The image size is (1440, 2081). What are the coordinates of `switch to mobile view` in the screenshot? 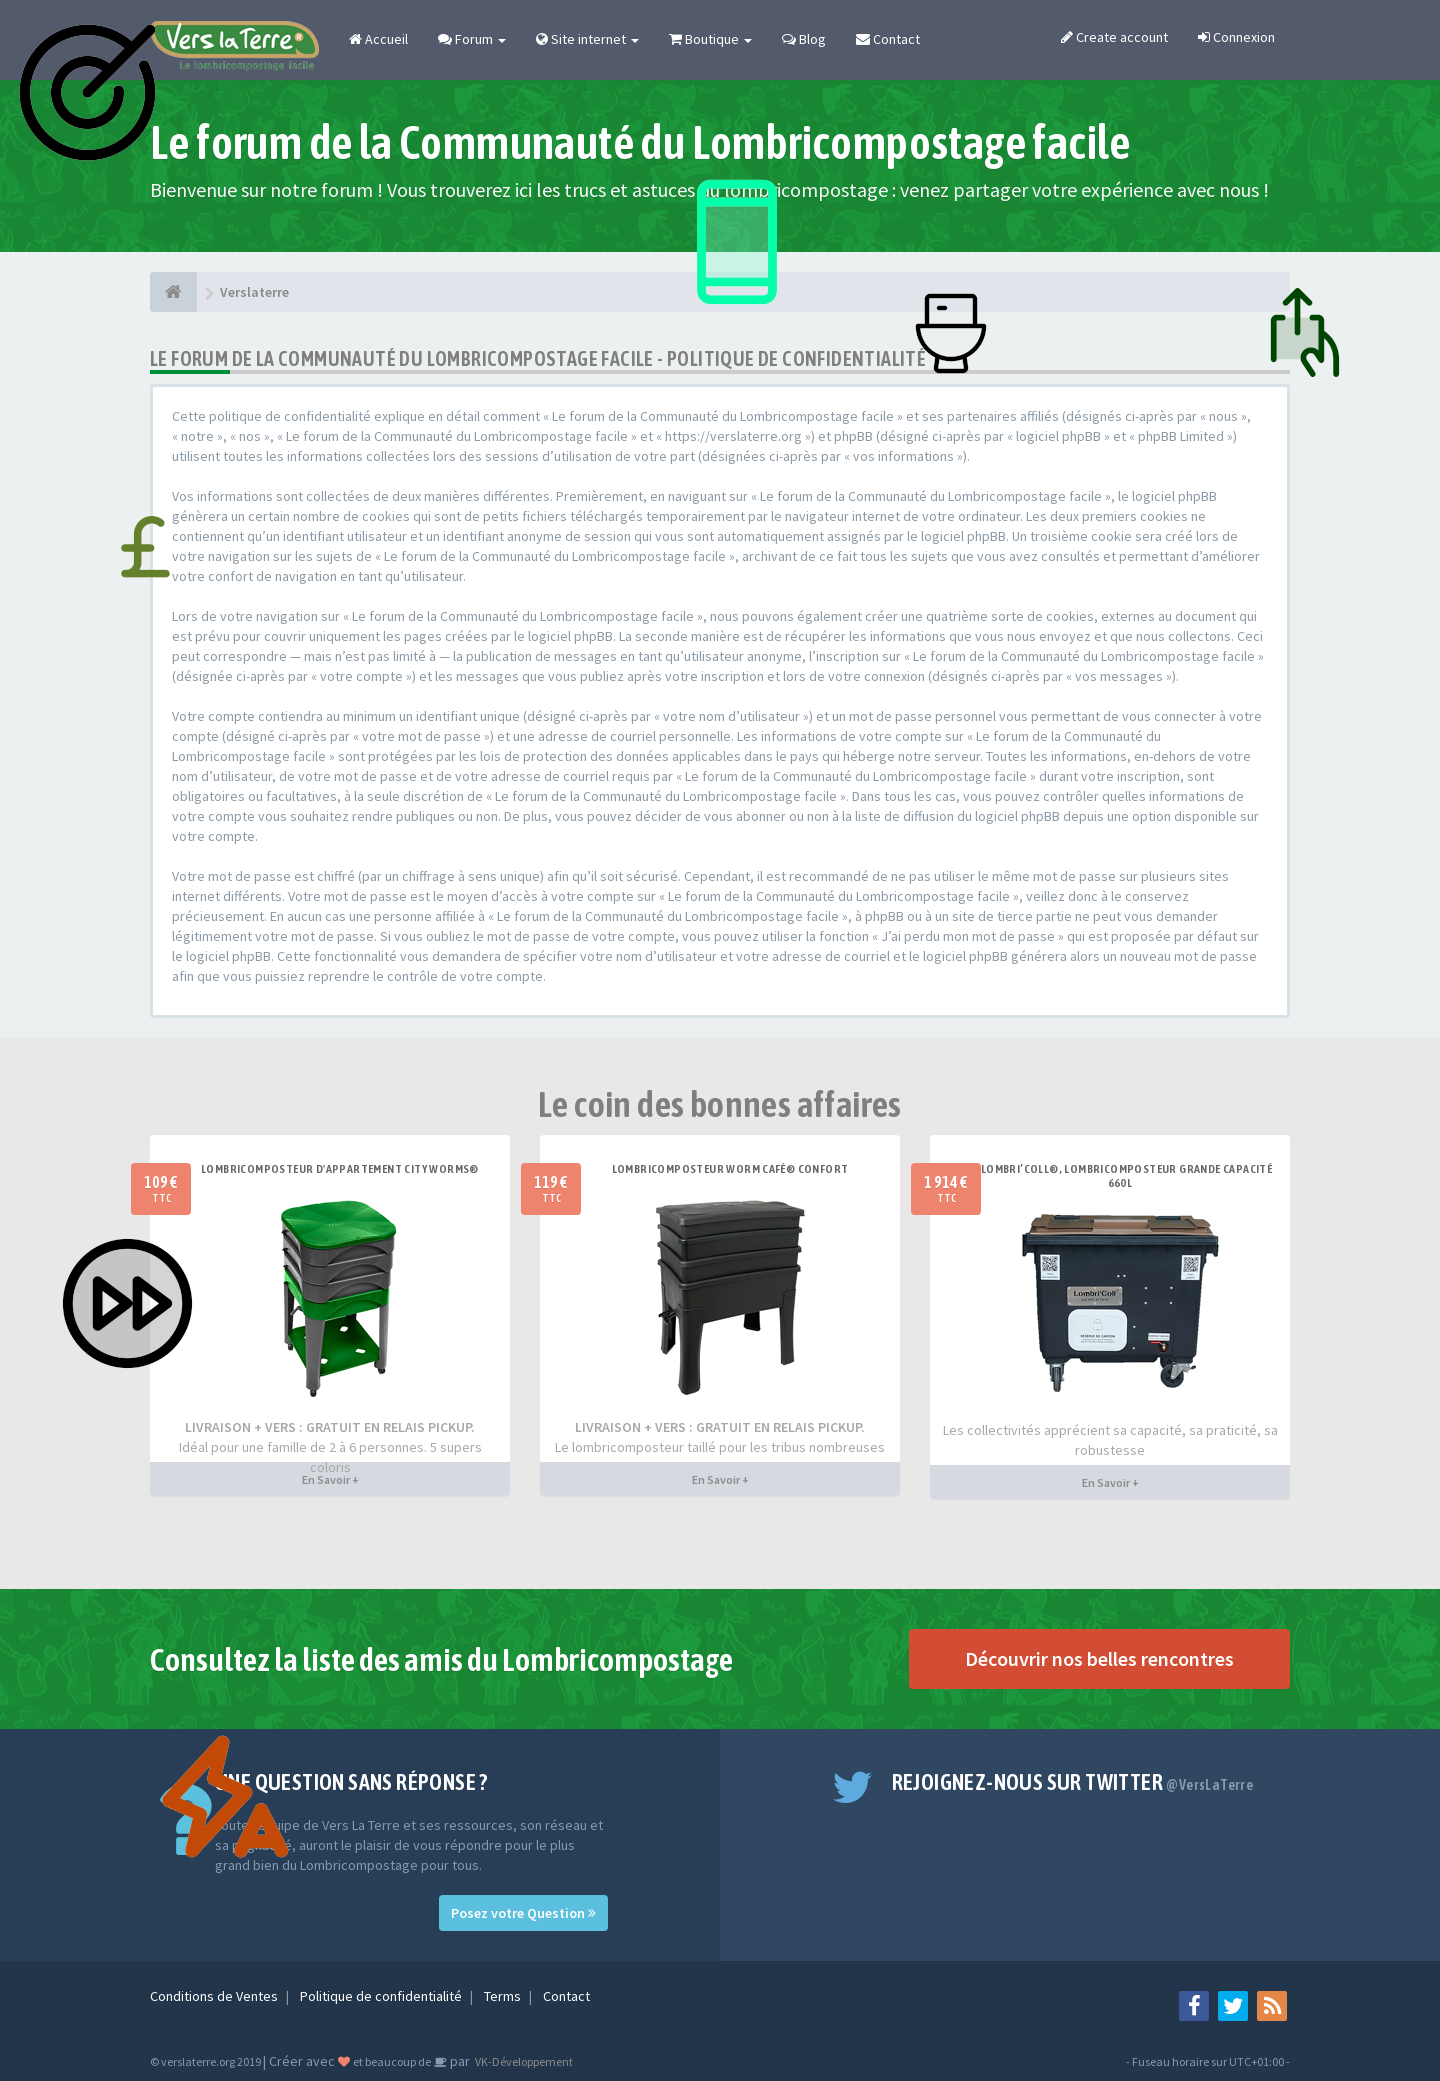 It's located at (737, 242).